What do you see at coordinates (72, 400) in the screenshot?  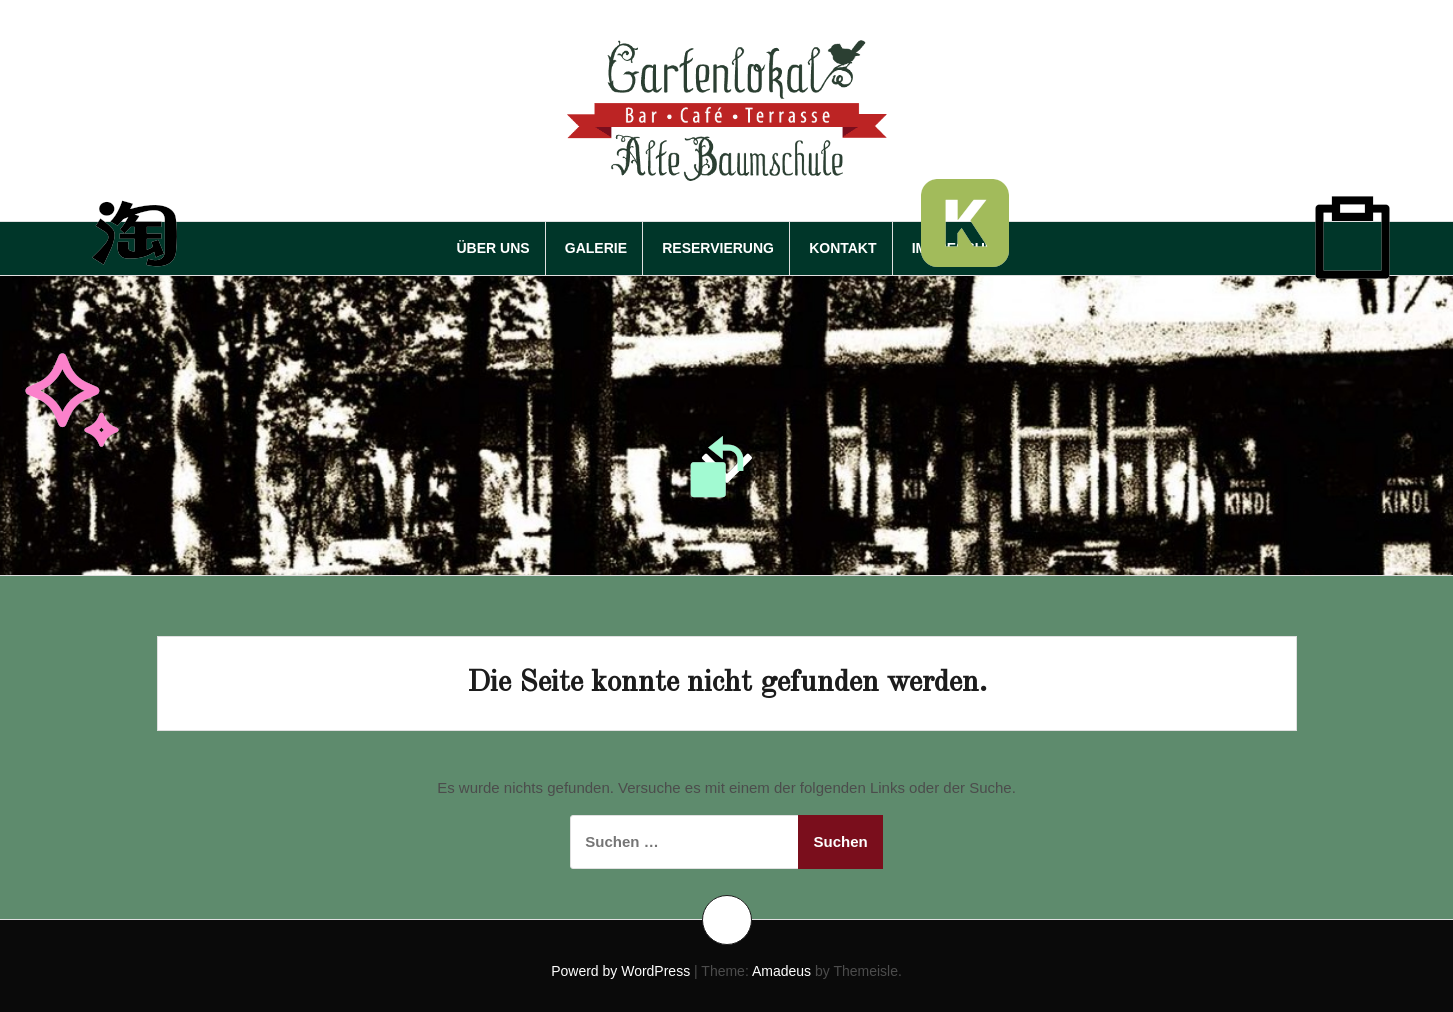 I see `open Google Bard AI assistant` at bounding box center [72, 400].